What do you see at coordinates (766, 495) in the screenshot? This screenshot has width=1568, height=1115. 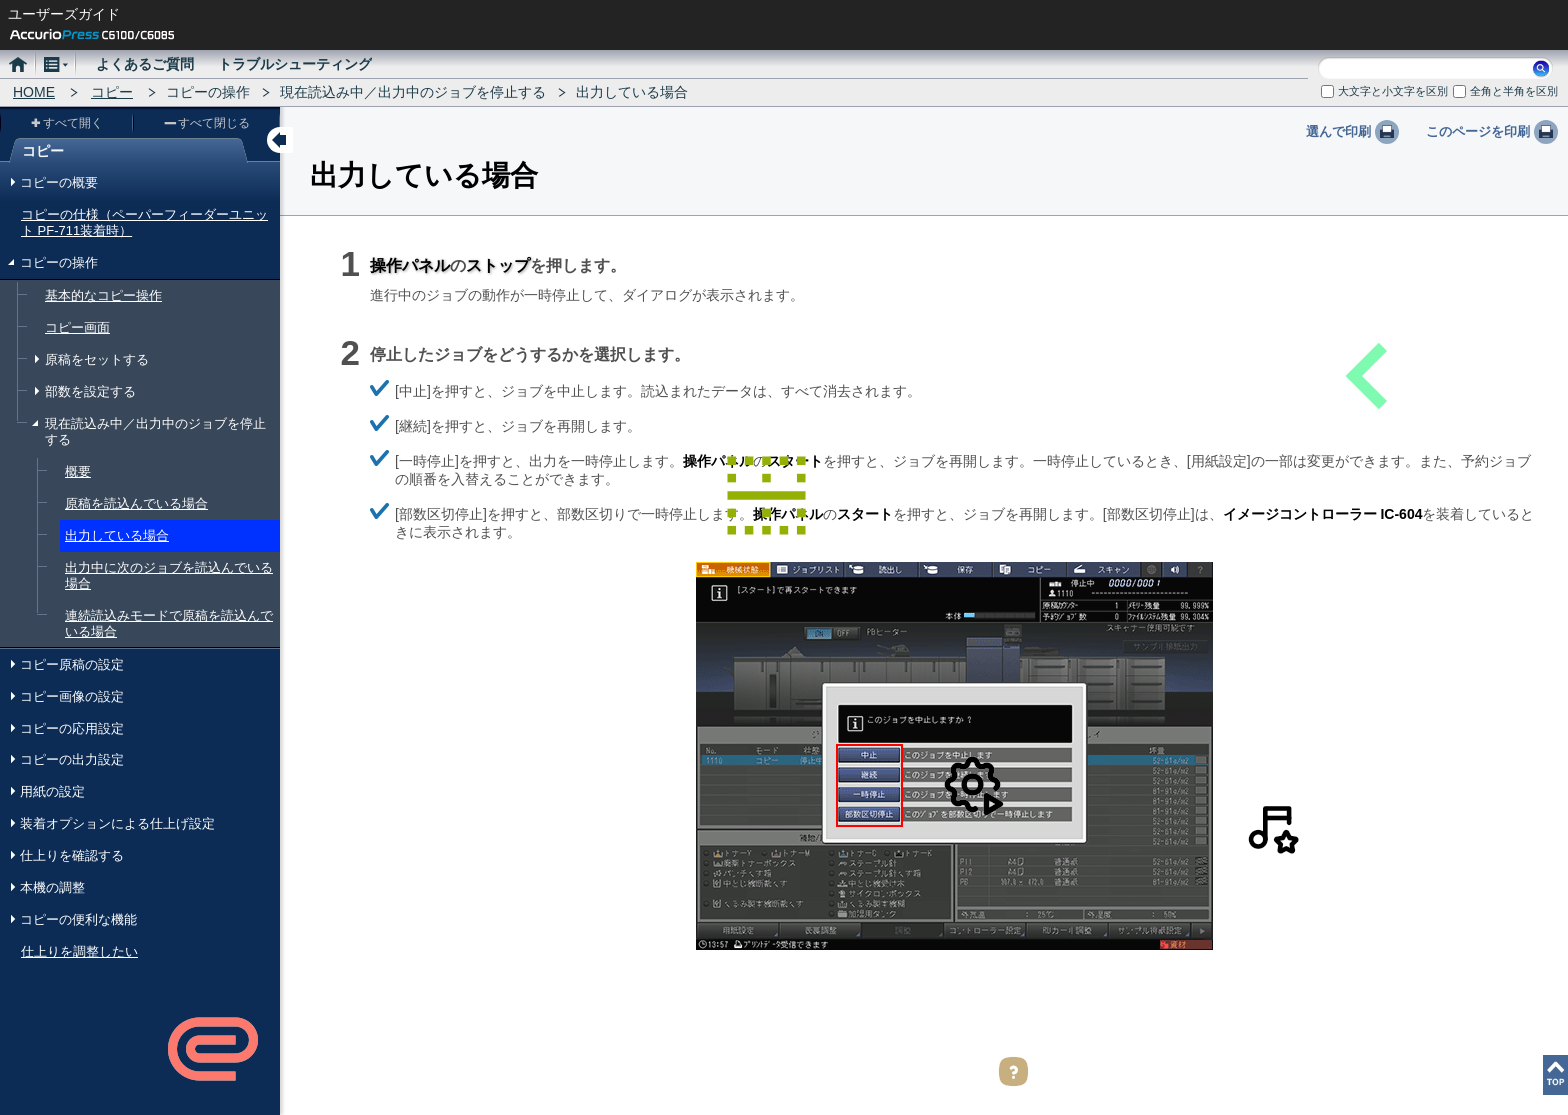 I see `add horizontal border to selected cells` at bounding box center [766, 495].